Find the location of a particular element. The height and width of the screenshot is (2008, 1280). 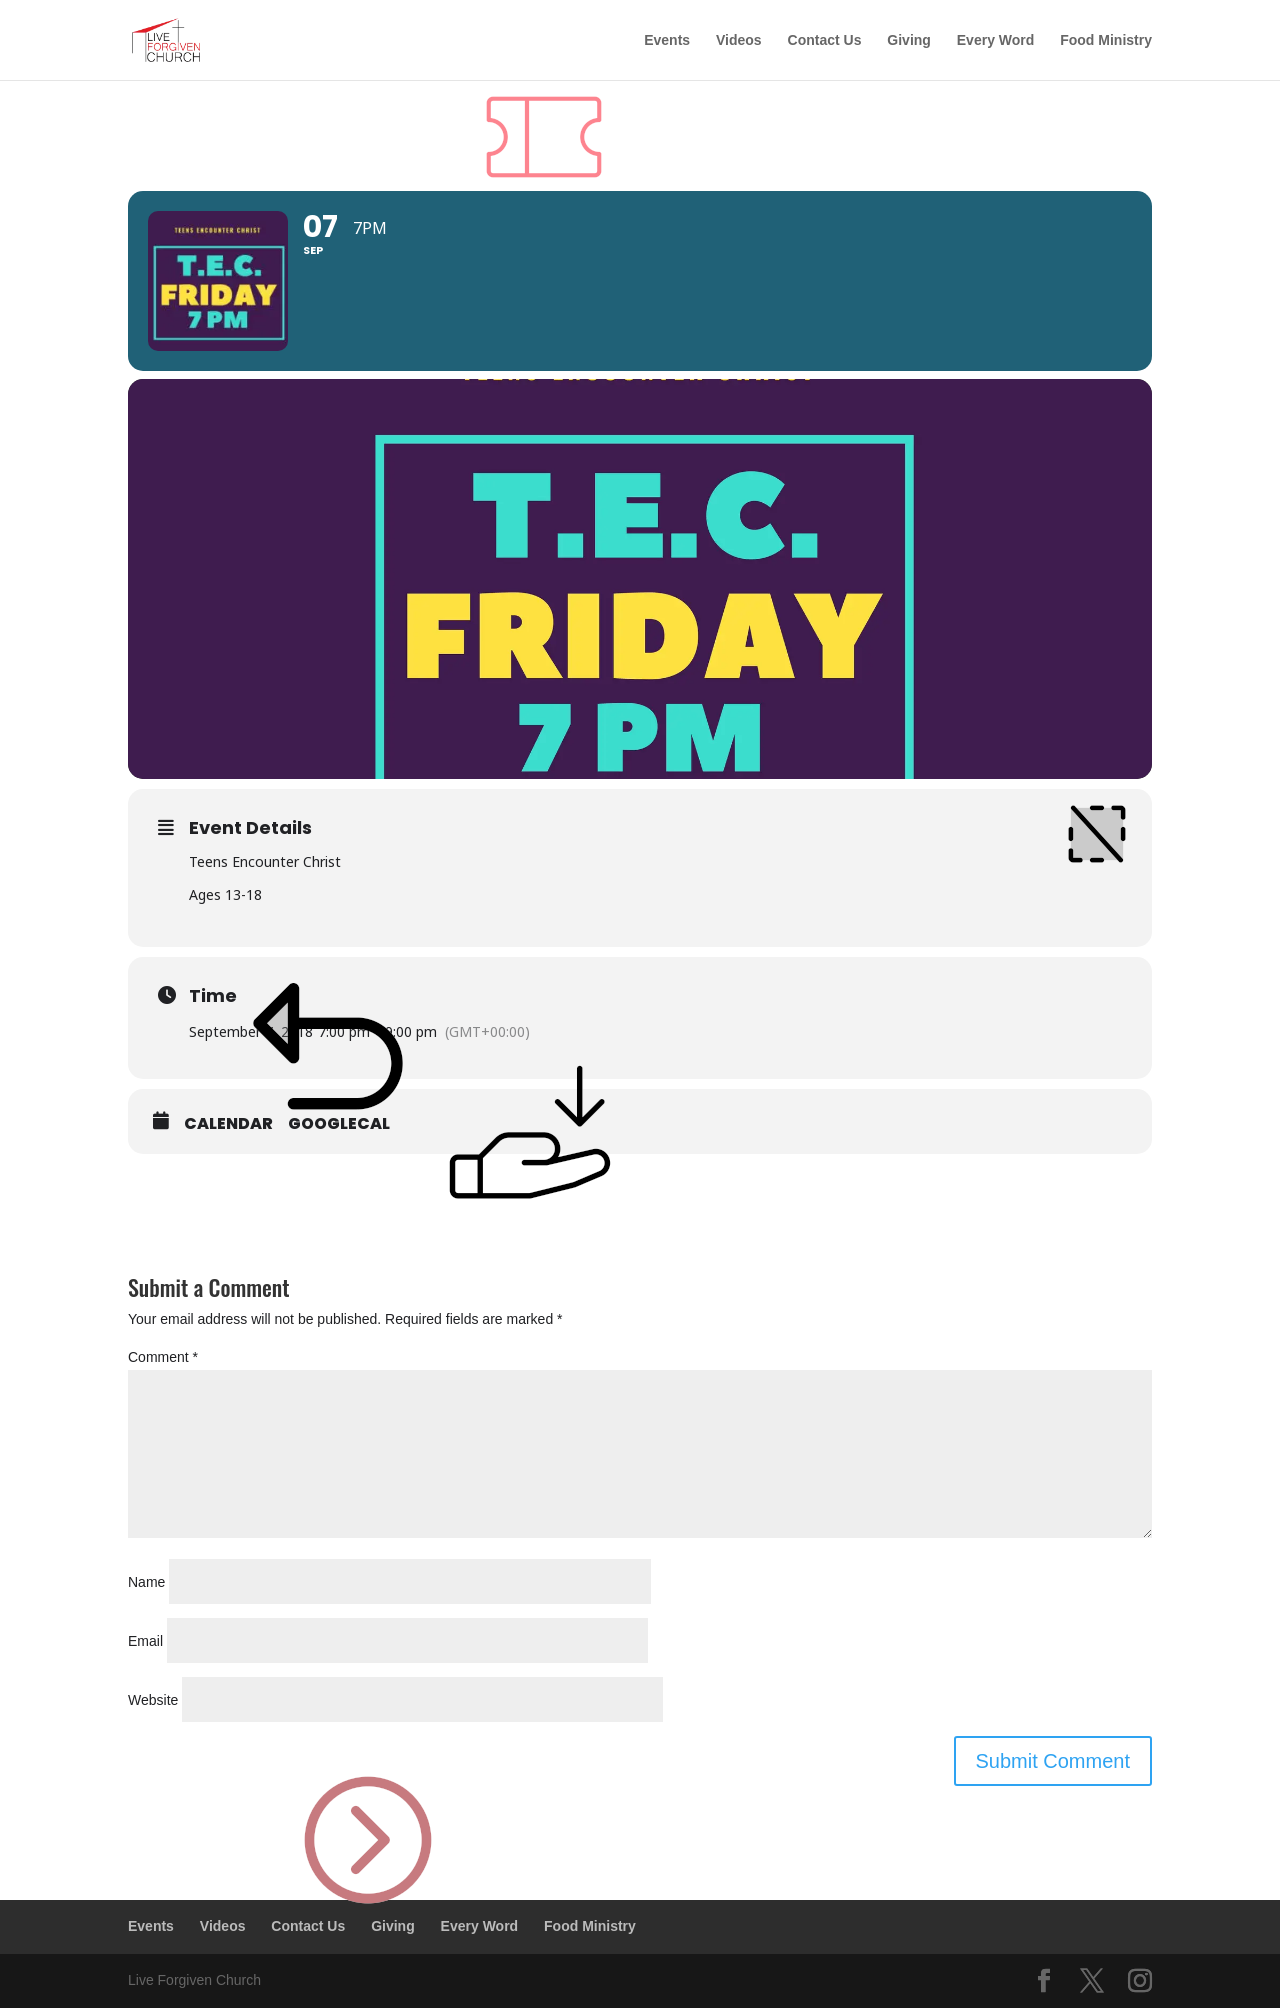

view your tickets or passes is located at coordinates (544, 137).